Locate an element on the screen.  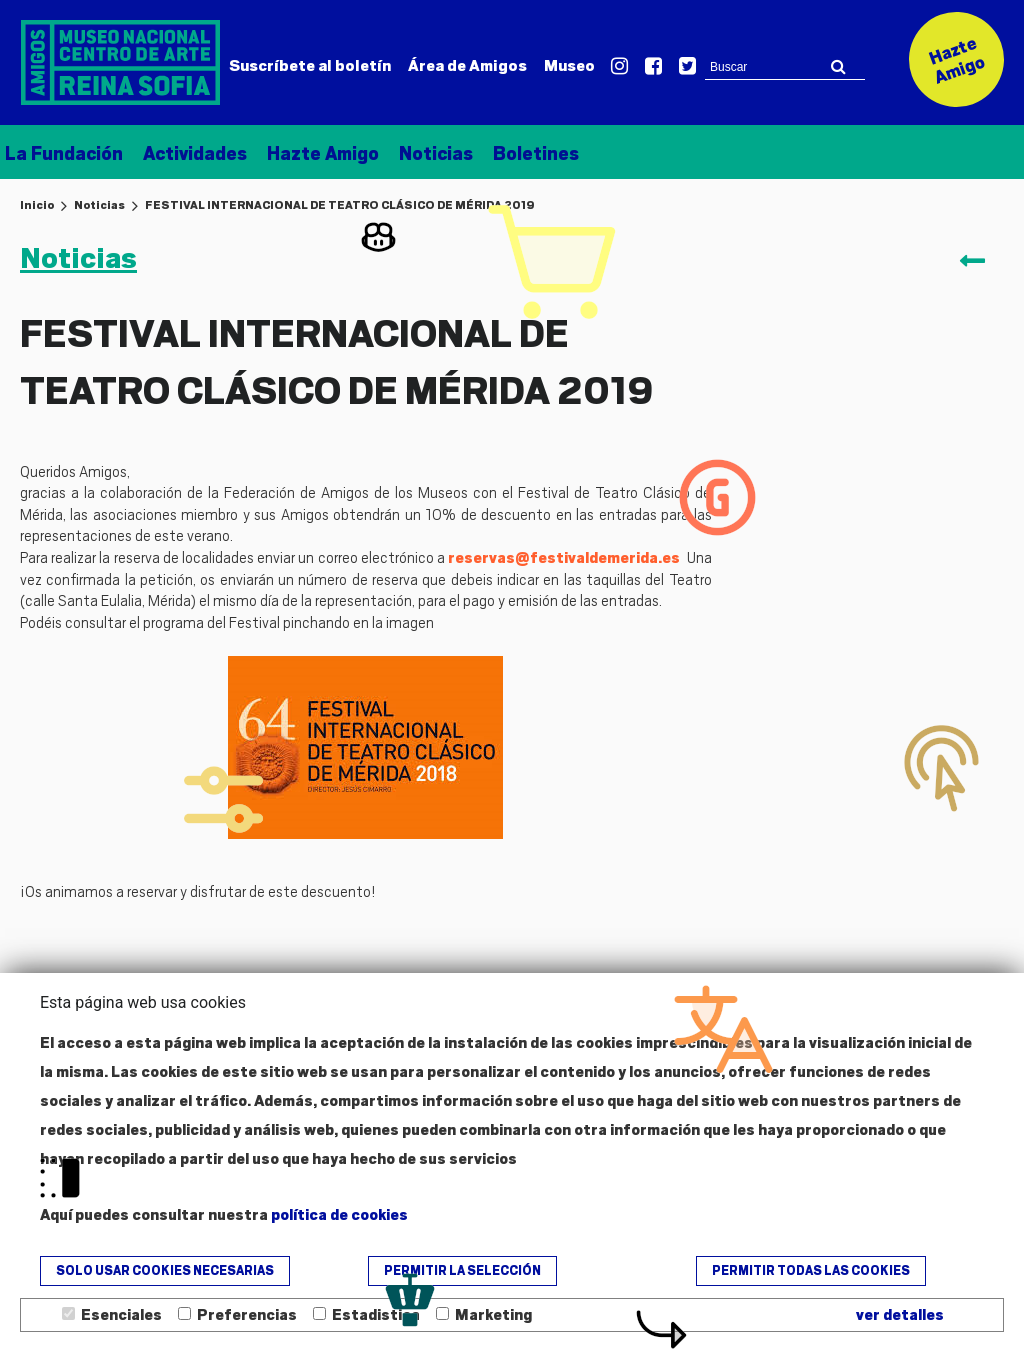
access github copilot AI coding assistant is located at coordinates (378, 236).